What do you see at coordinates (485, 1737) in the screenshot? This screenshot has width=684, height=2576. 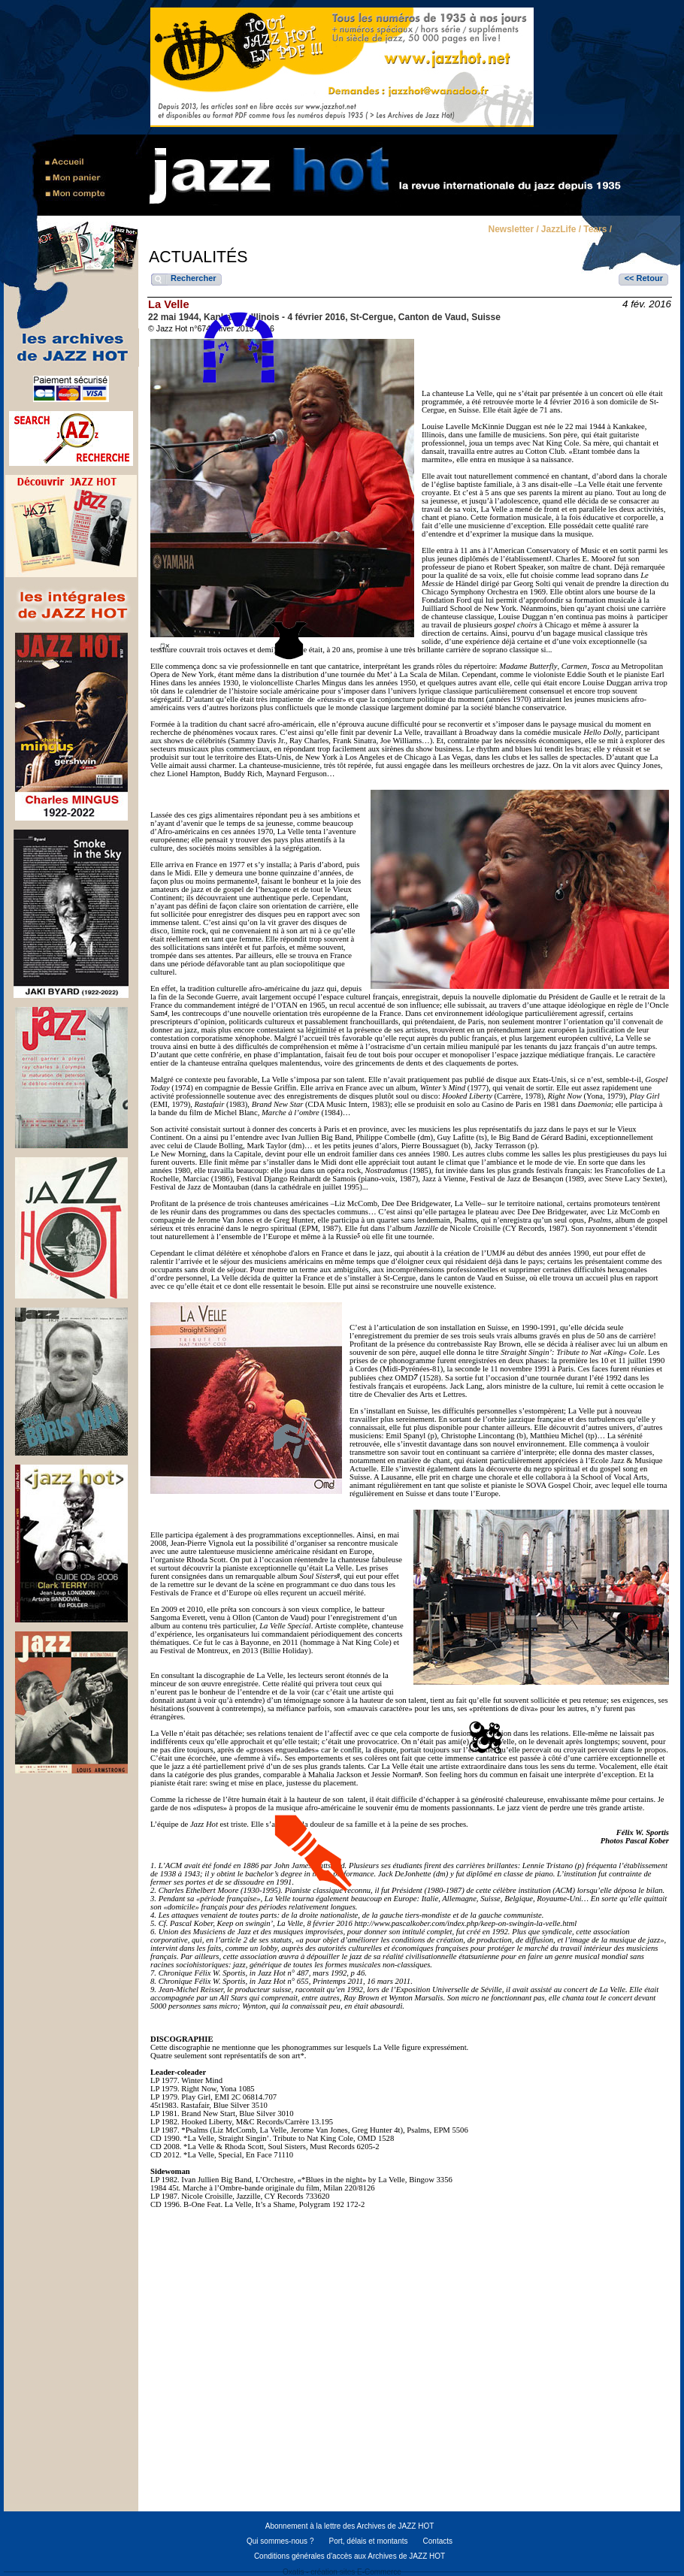 I see `indicates foam or bubbles effect in game` at bounding box center [485, 1737].